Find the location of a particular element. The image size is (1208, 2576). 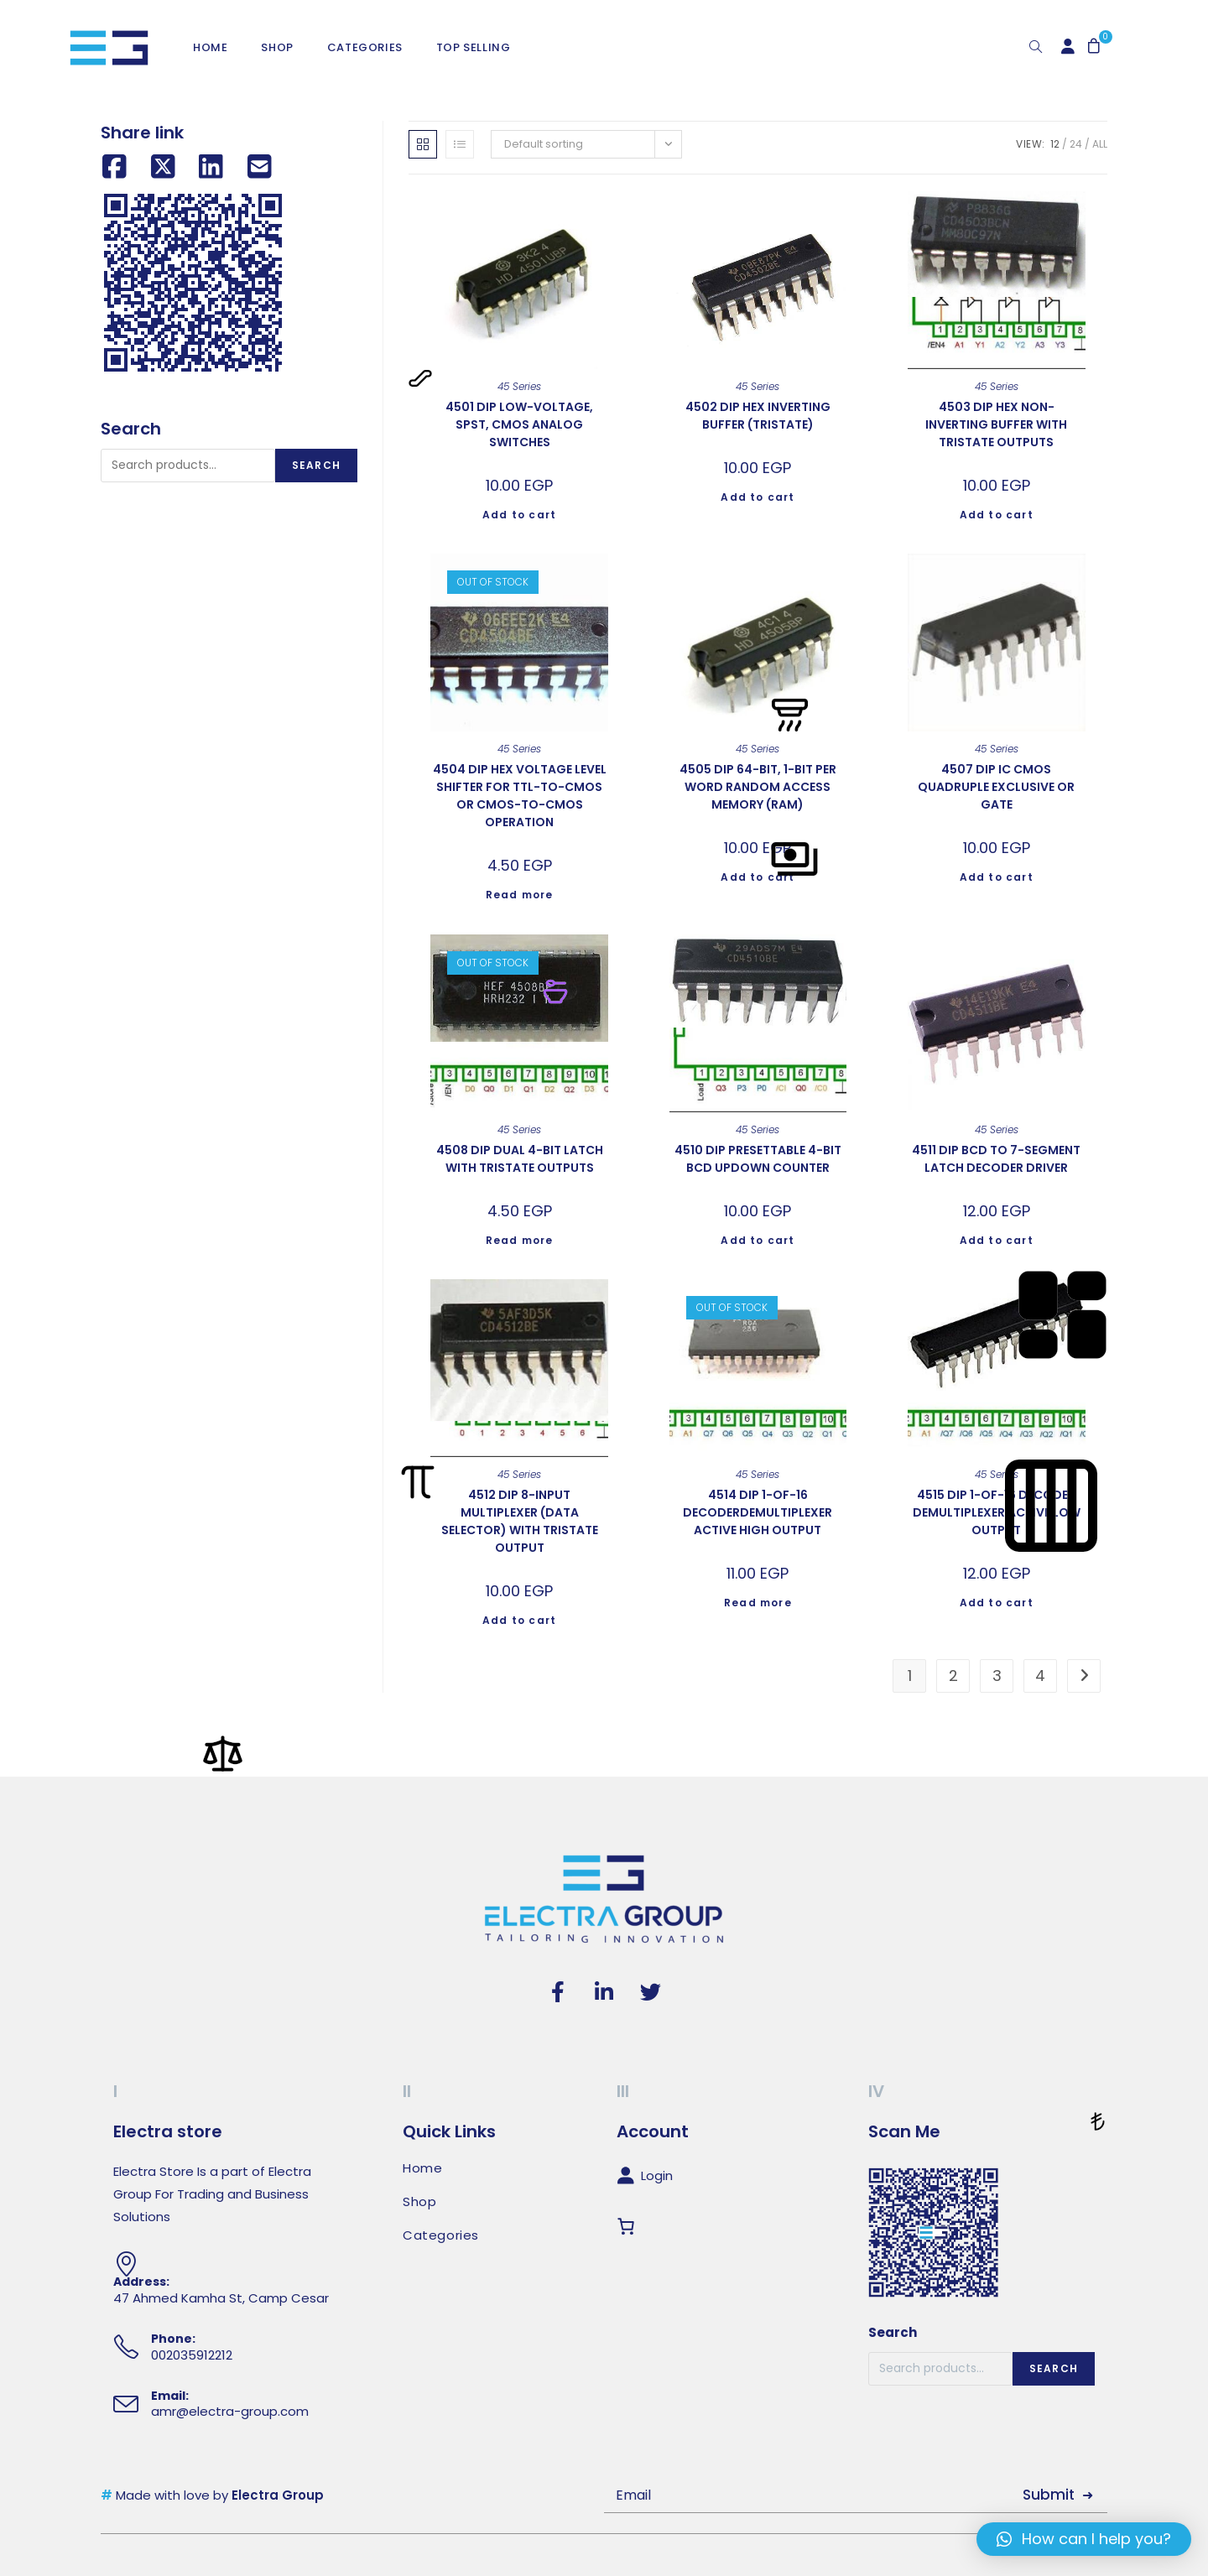

access food or recipe features is located at coordinates (555, 991).